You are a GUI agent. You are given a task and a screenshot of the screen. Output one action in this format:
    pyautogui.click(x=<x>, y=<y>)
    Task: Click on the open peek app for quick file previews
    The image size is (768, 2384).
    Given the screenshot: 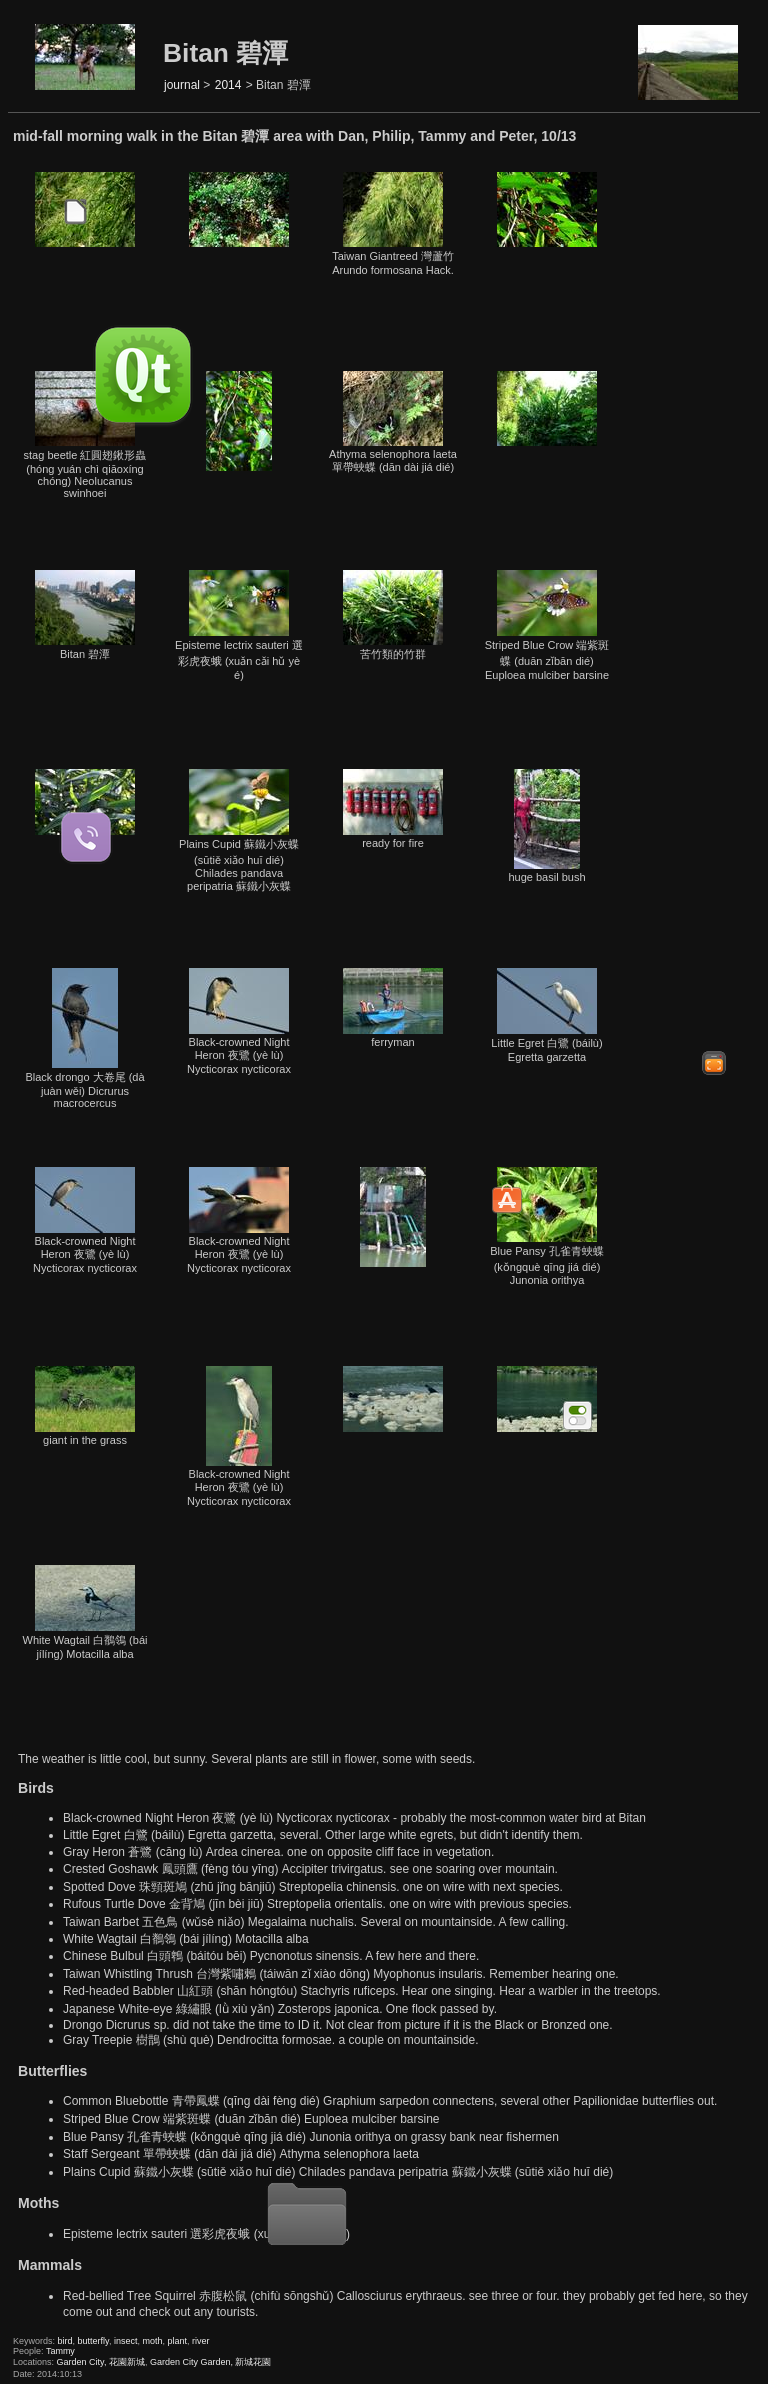 What is the action you would take?
    pyautogui.click(x=714, y=1063)
    